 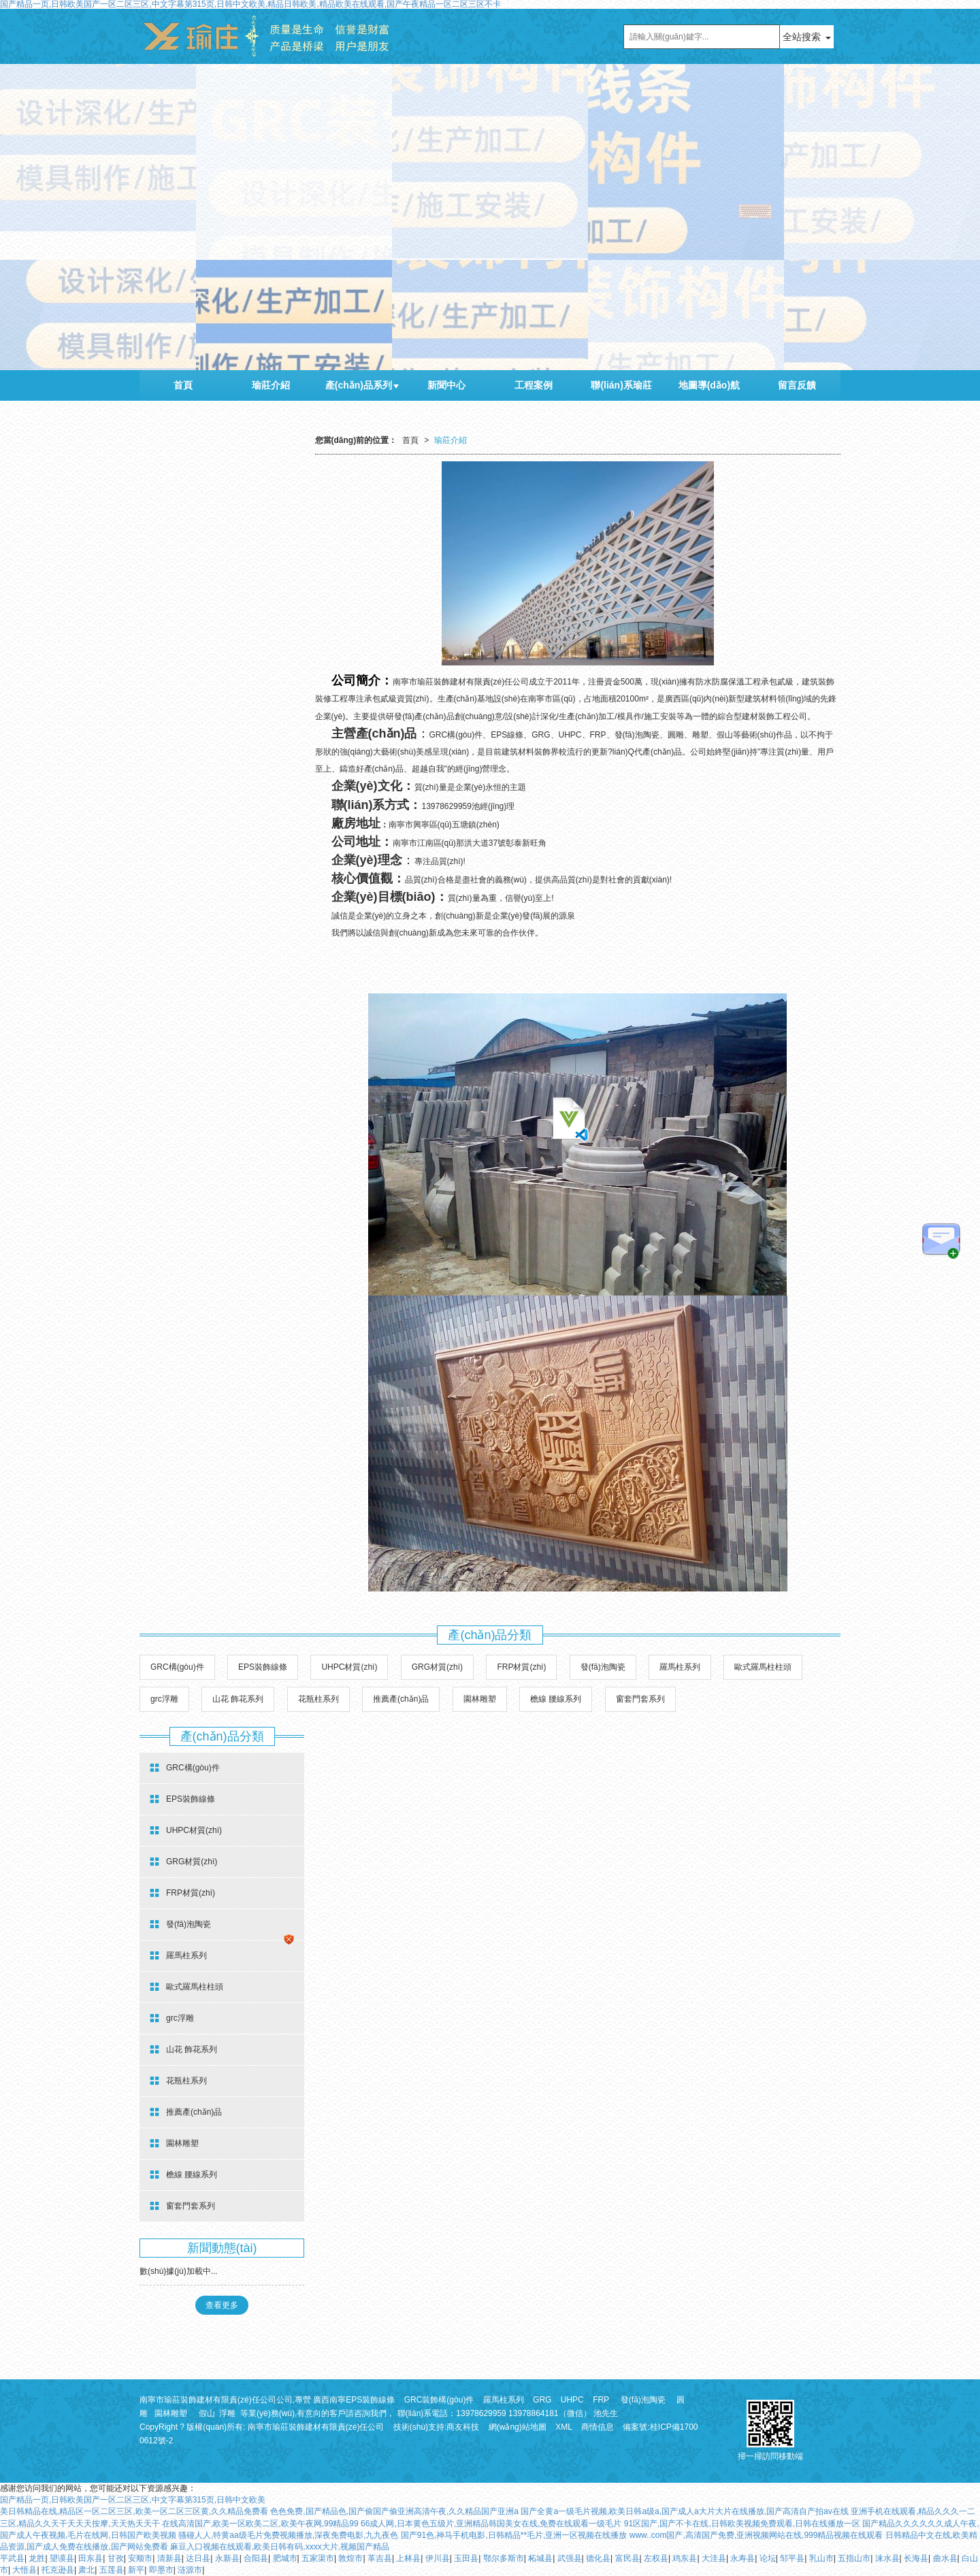 I want to click on indicates a security error or protection failure, so click(x=289, y=1939).